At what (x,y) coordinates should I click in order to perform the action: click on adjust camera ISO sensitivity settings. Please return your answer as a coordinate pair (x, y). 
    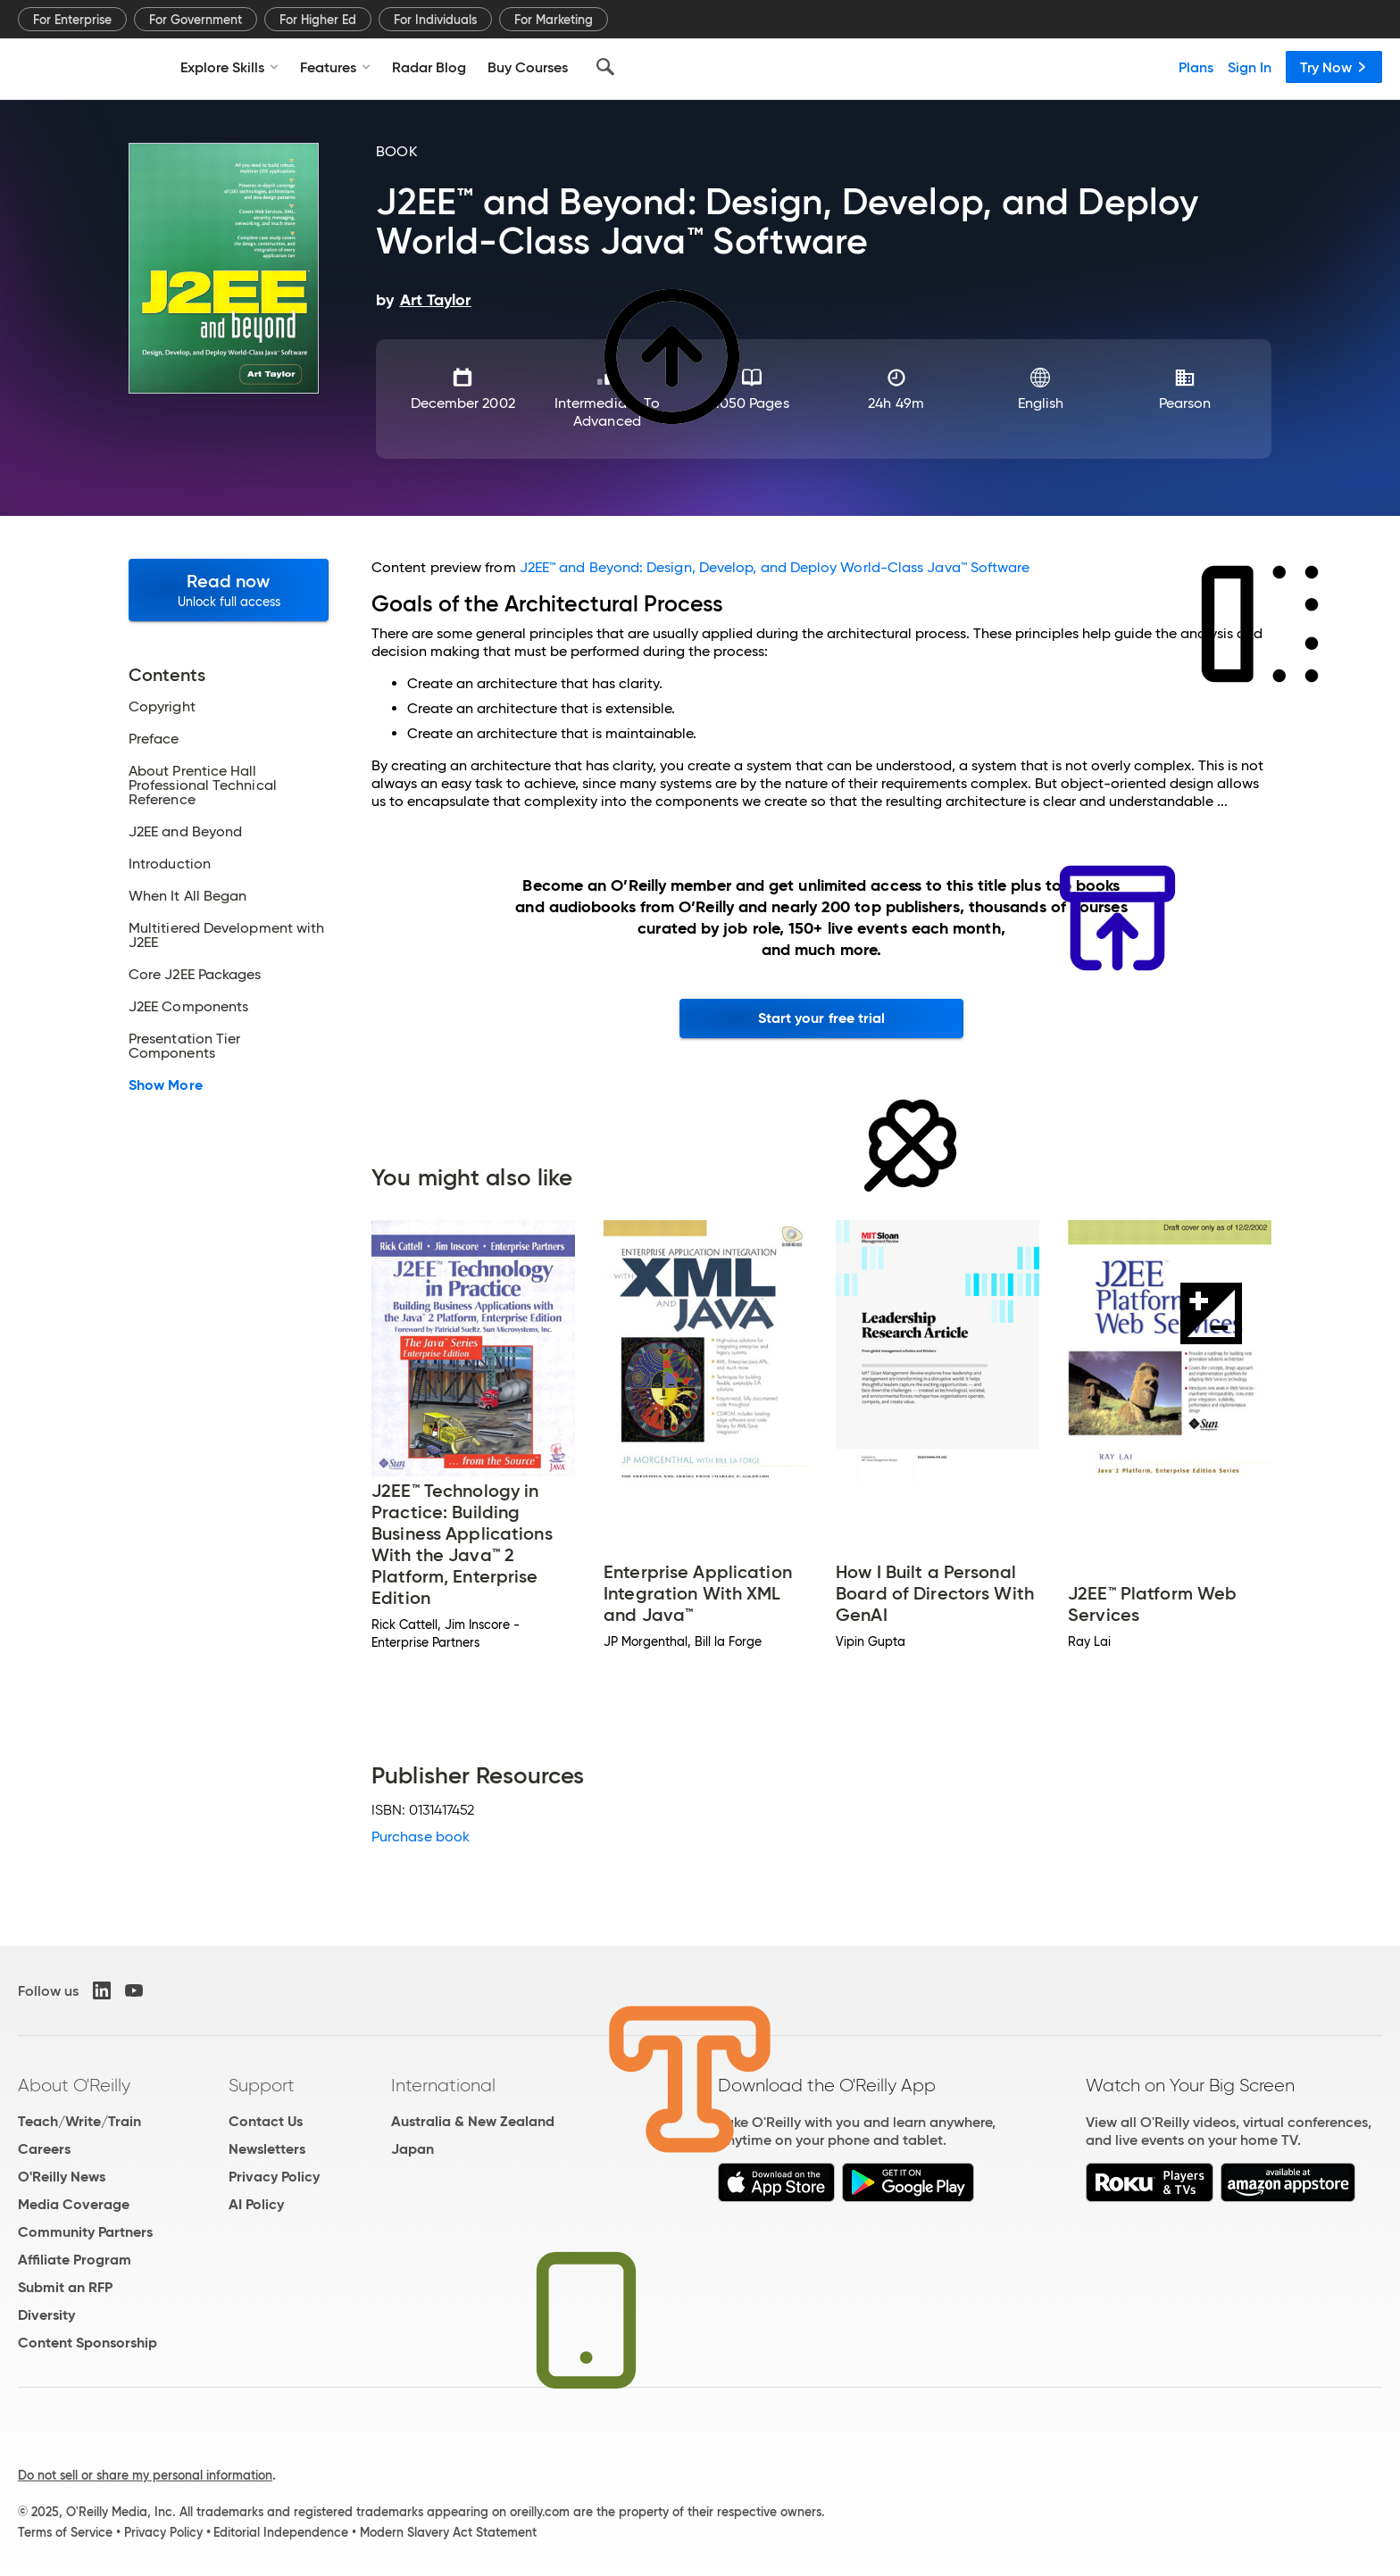
    Looking at the image, I should click on (1211, 1313).